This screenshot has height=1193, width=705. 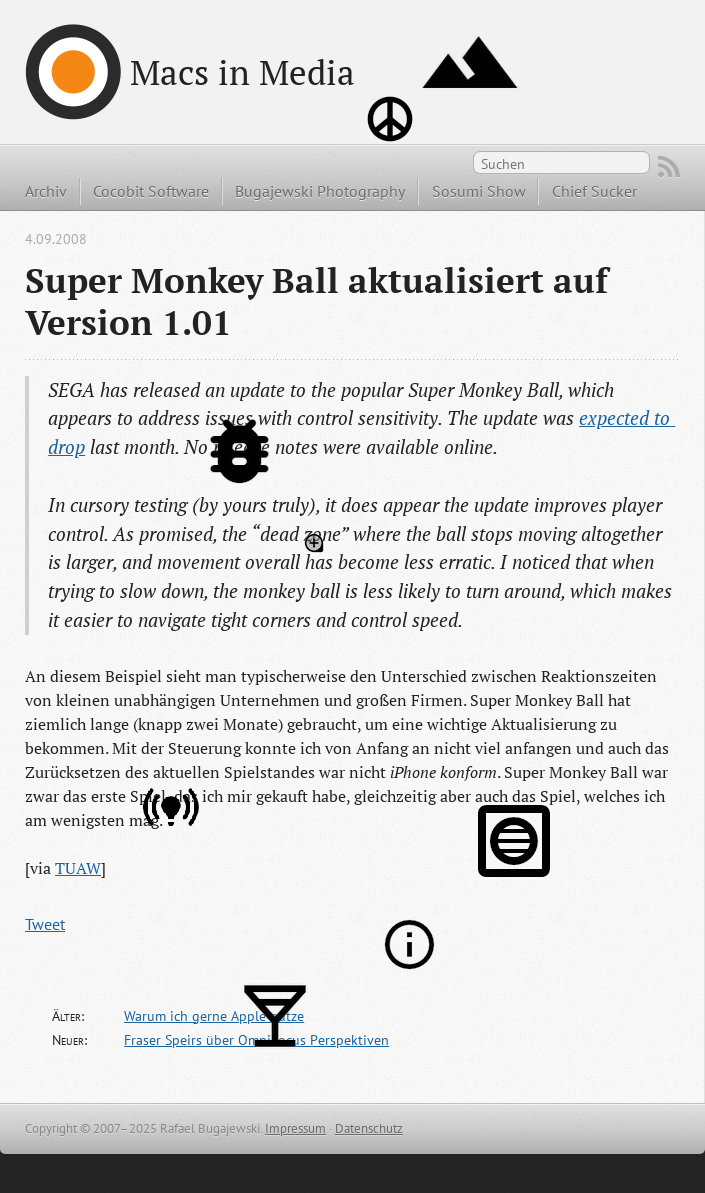 What do you see at coordinates (314, 543) in the screenshot?
I see `add a new image or photo` at bounding box center [314, 543].